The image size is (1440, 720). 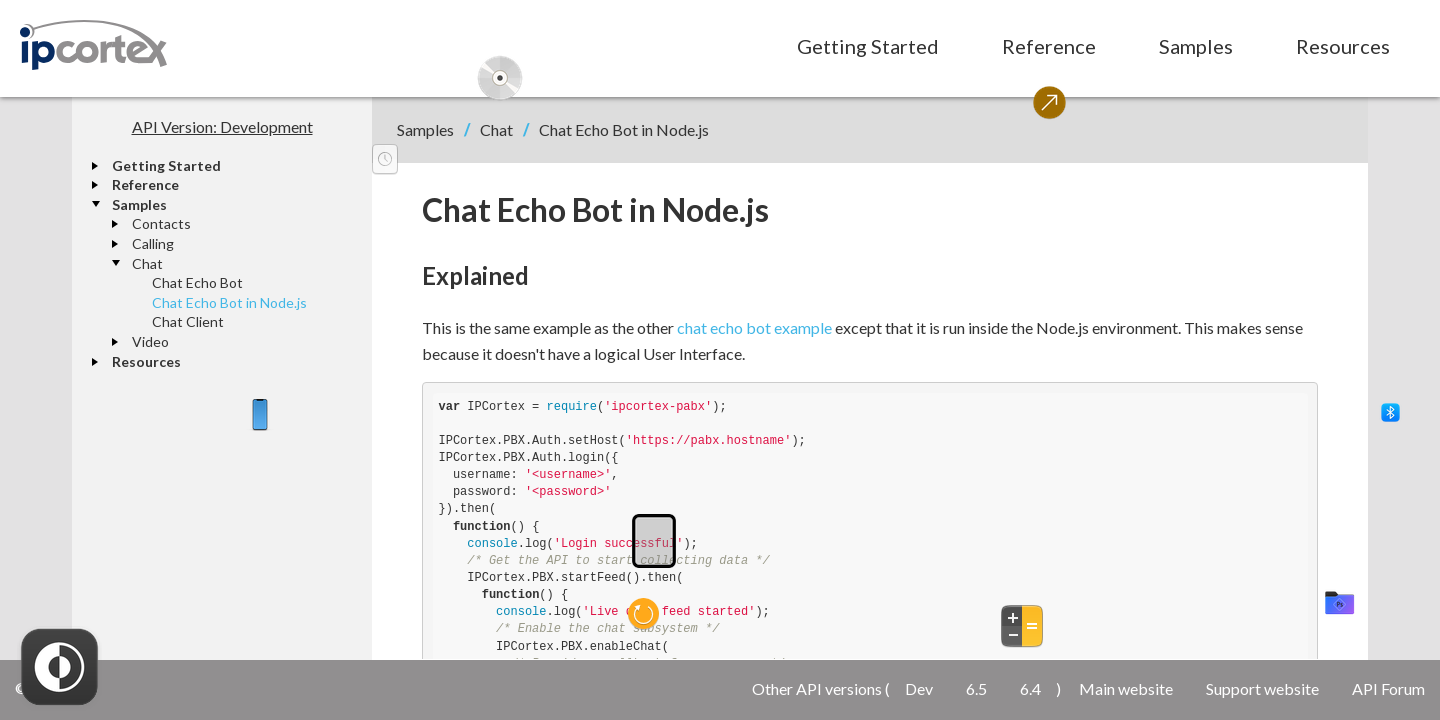 What do you see at coordinates (1022, 626) in the screenshot?
I see `open the calculator app` at bounding box center [1022, 626].